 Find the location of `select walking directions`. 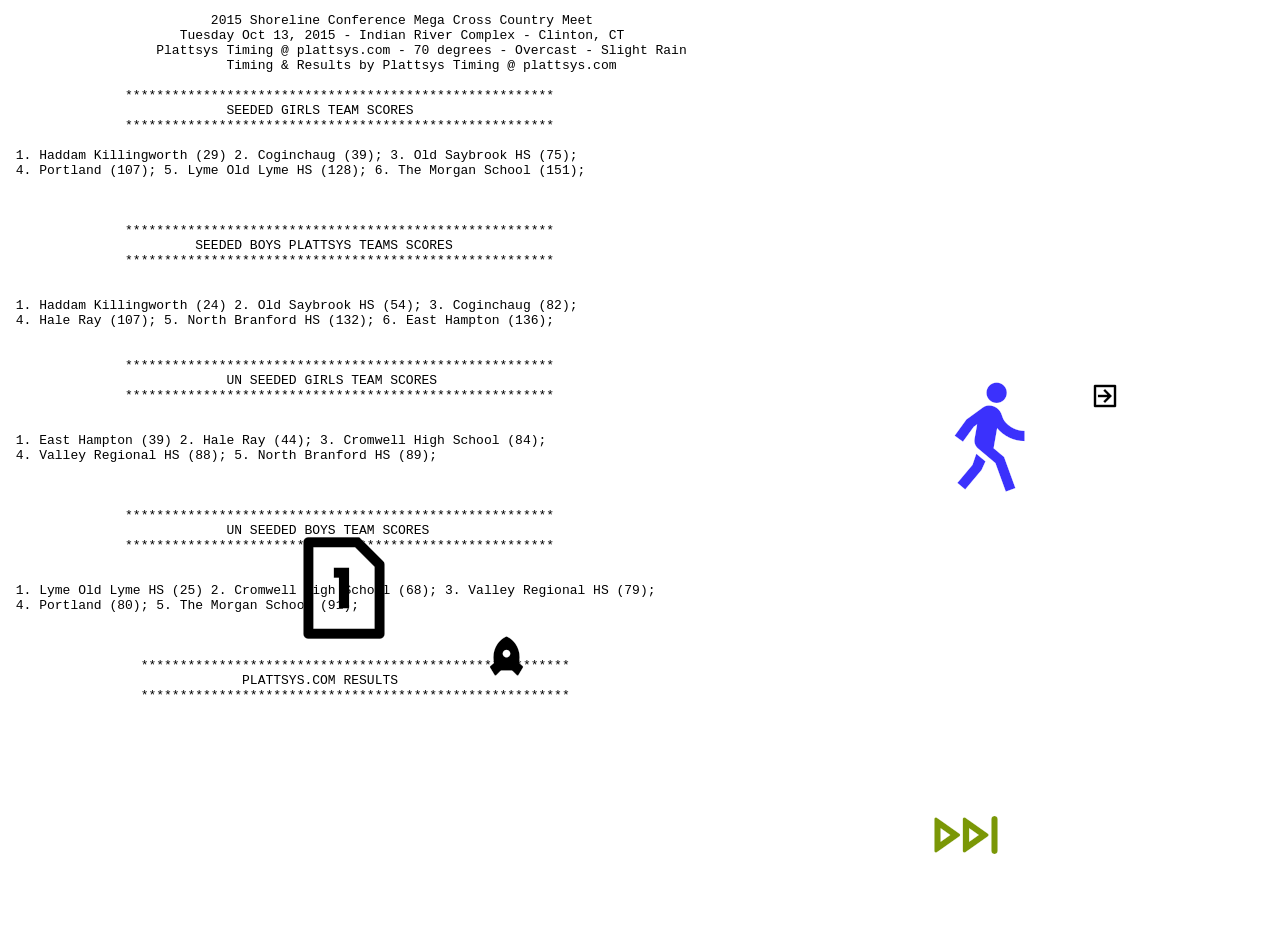

select walking directions is located at coordinates (989, 436).